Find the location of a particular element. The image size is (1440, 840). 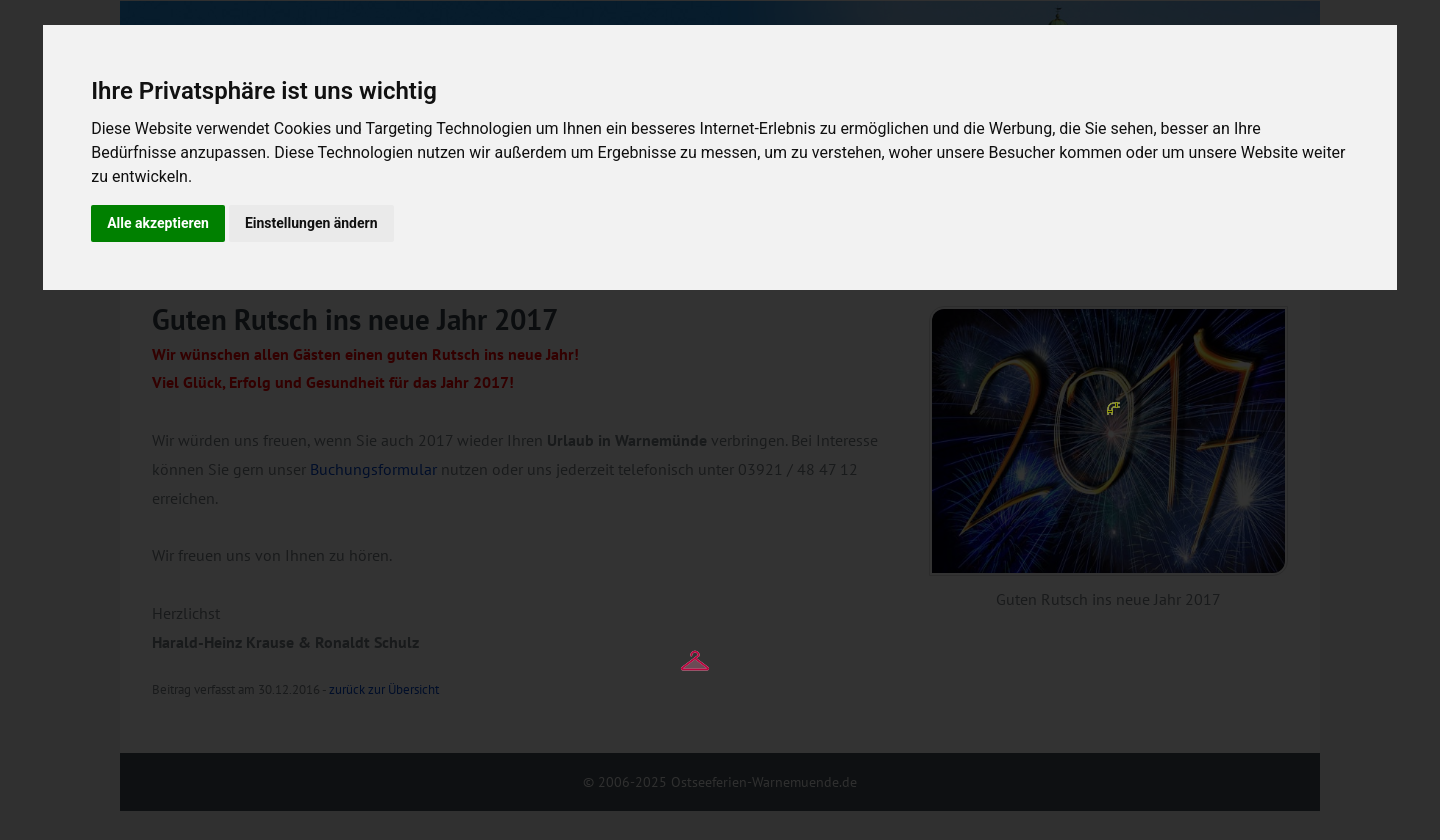

plumbing or pipe system settings is located at coordinates (1113, 408).